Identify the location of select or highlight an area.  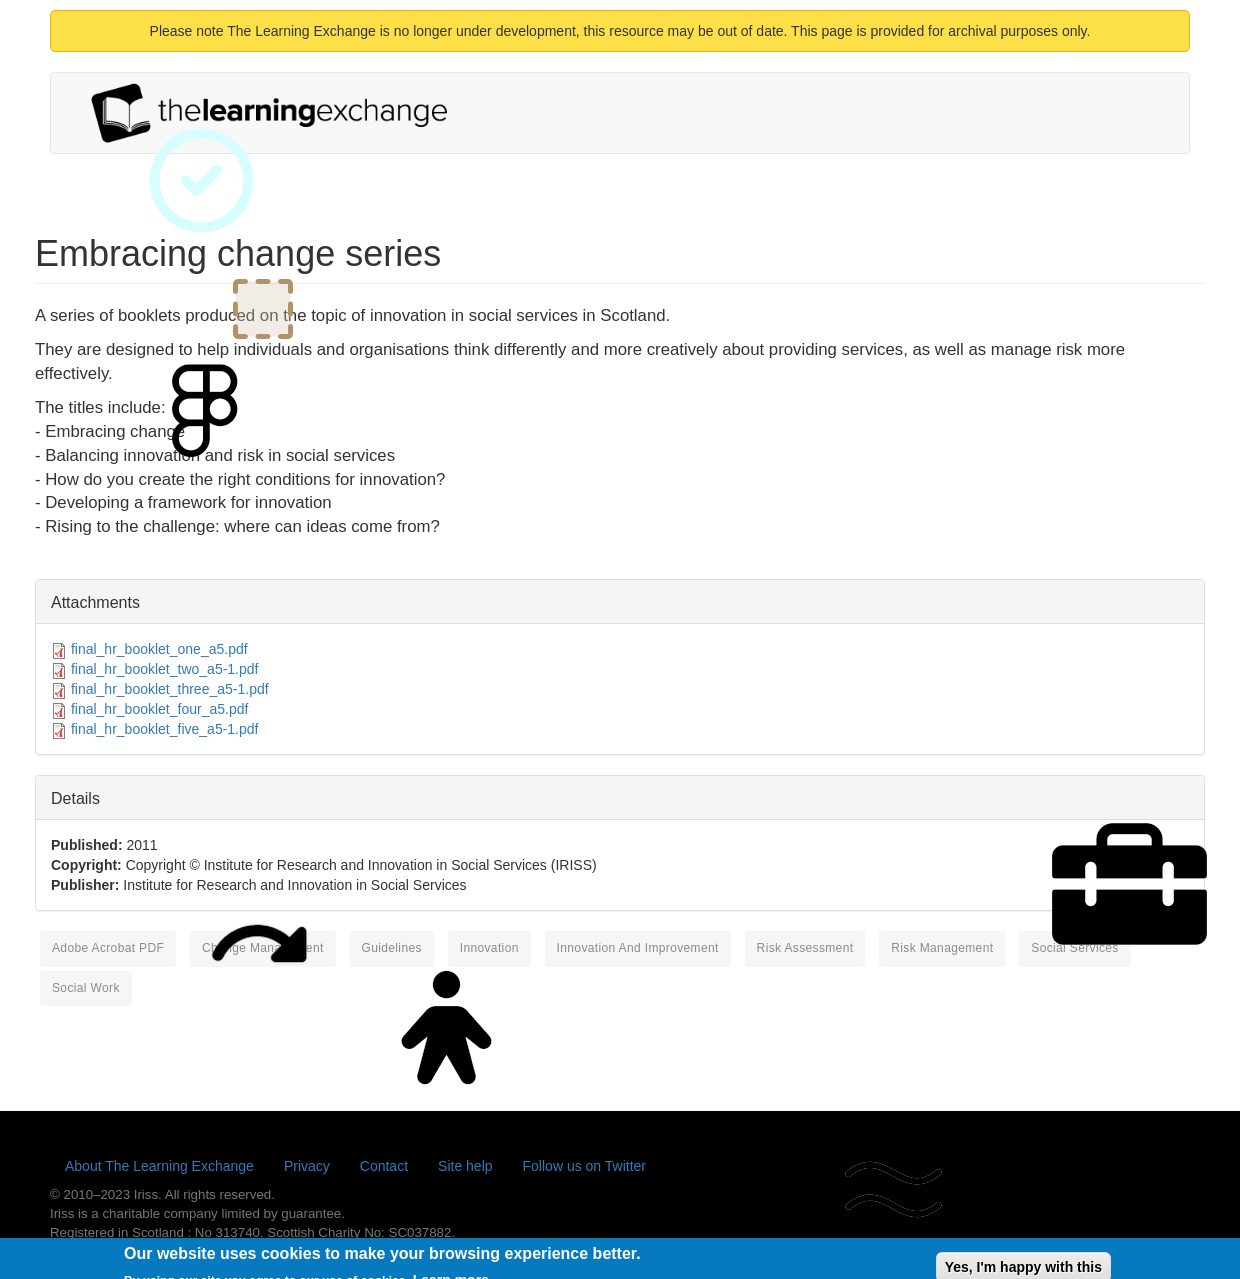
(263, 309).